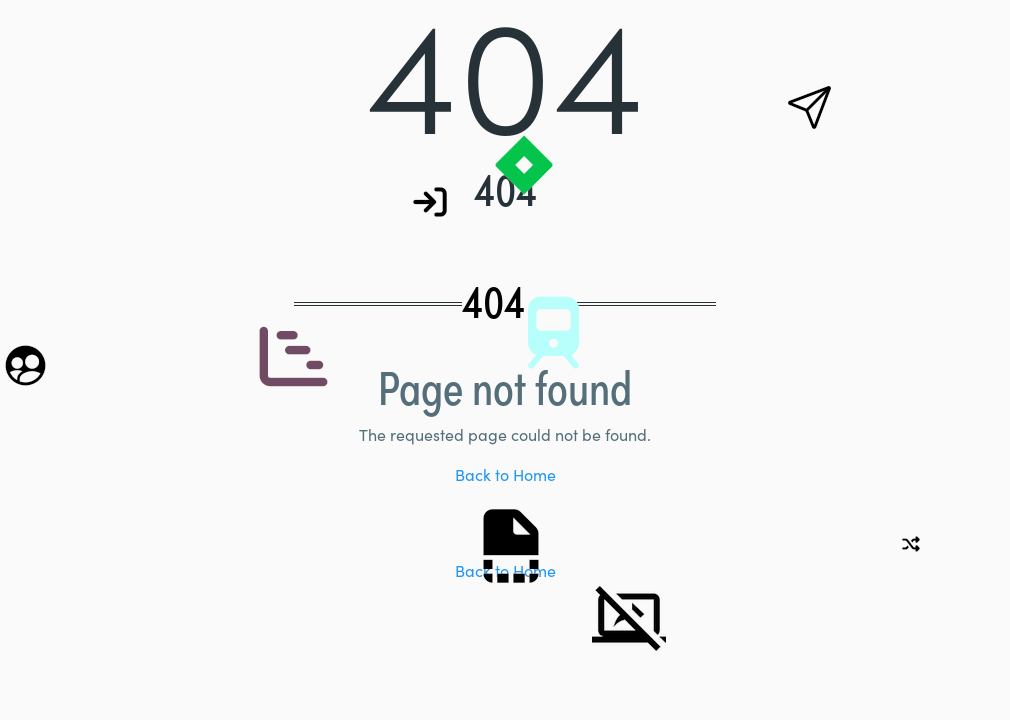  I want to click on stop sharing your screen, so click(629, 618).